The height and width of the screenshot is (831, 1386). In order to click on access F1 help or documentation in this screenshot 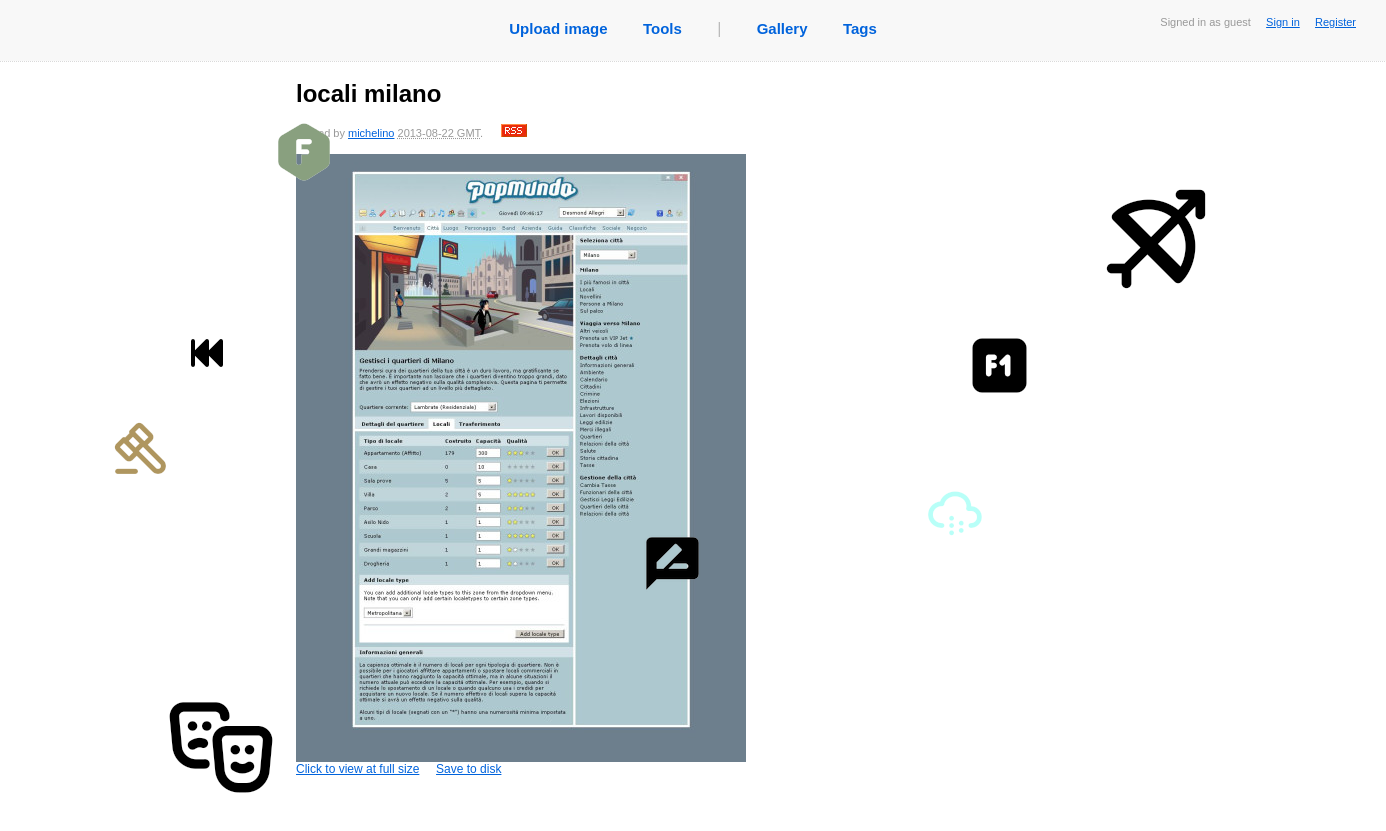, I will do `click(999, 365)`.